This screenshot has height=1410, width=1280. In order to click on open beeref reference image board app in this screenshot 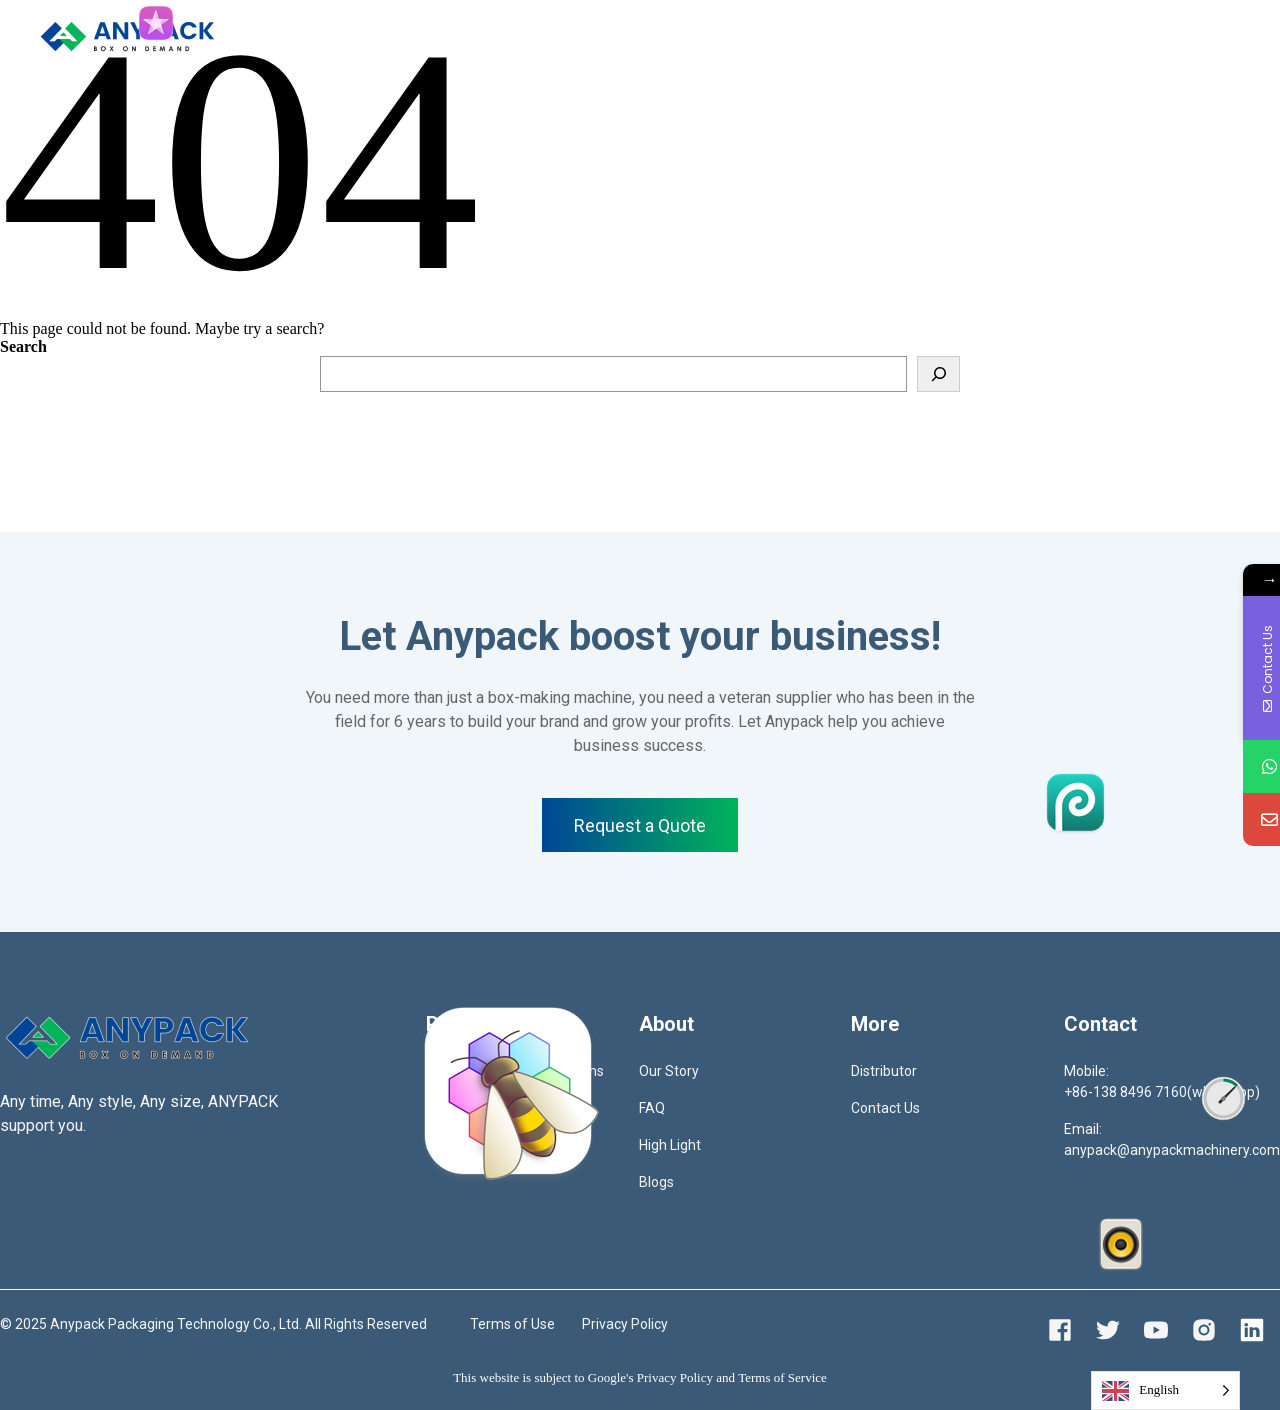, I will do `click(508, 1091)`.